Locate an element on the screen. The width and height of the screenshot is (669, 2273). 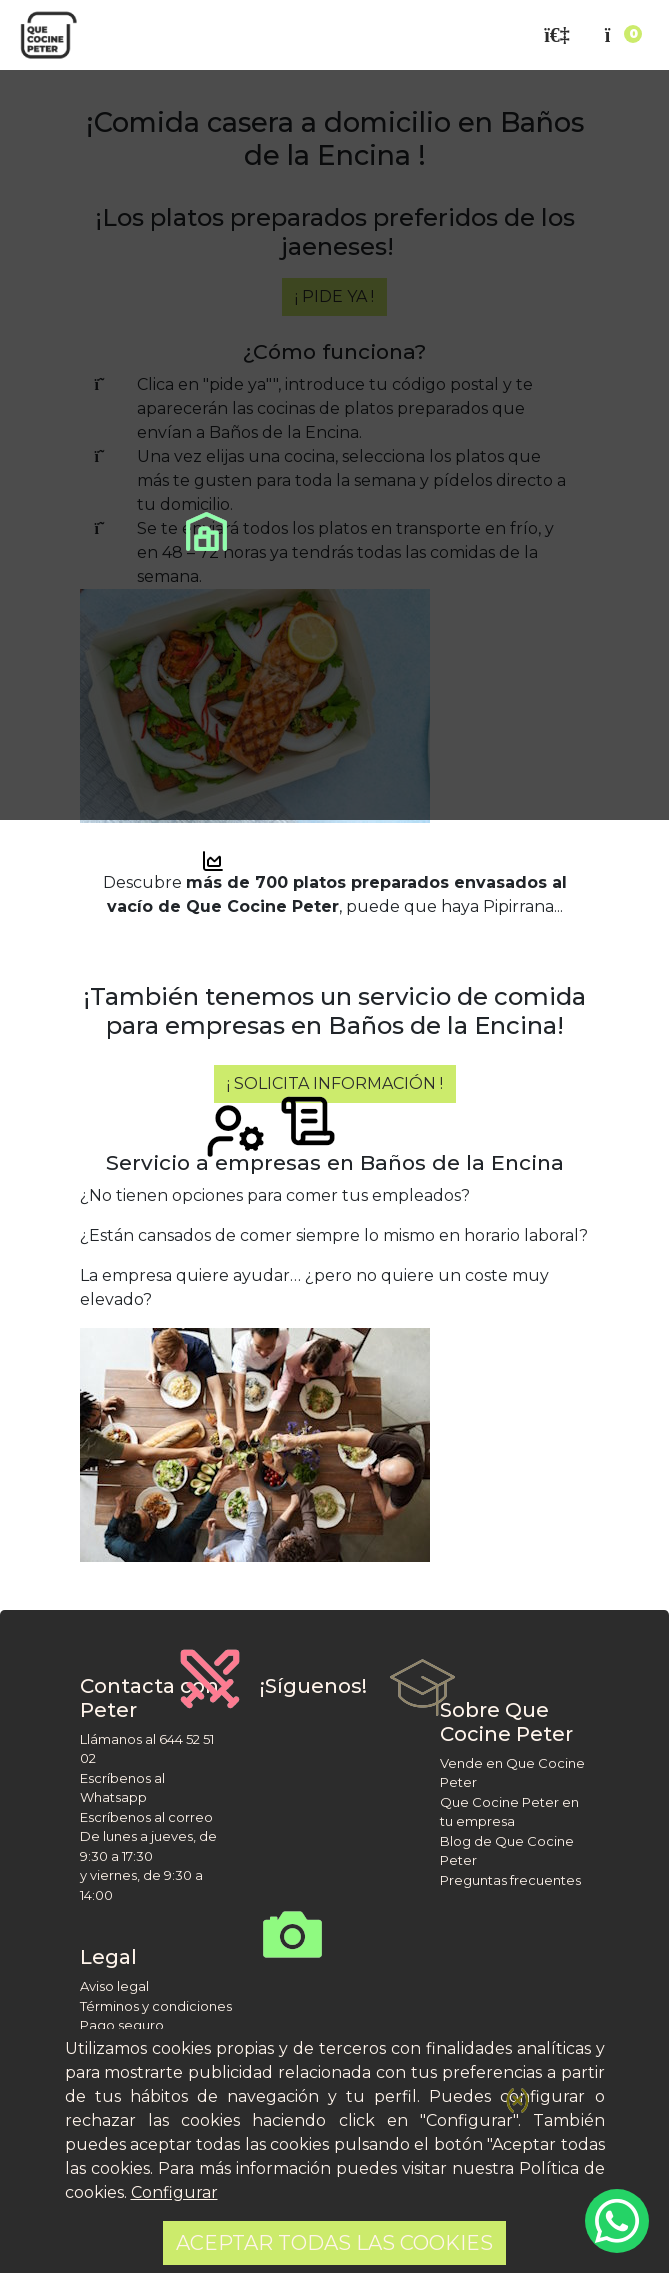
access warehouse inventory is located at coordinates (206, 530).